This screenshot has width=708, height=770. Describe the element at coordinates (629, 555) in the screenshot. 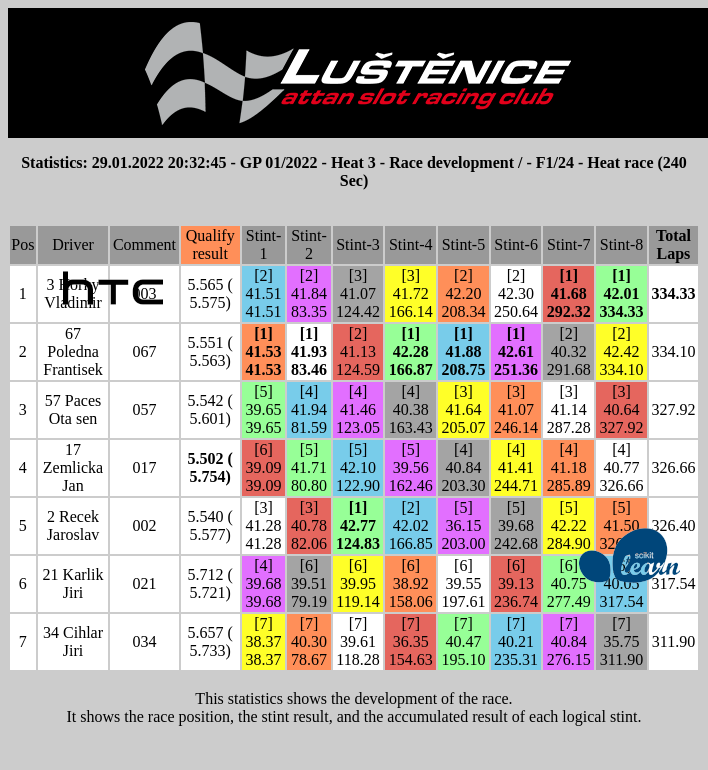

I see `scikit-learn machine learning library logo` at that location.